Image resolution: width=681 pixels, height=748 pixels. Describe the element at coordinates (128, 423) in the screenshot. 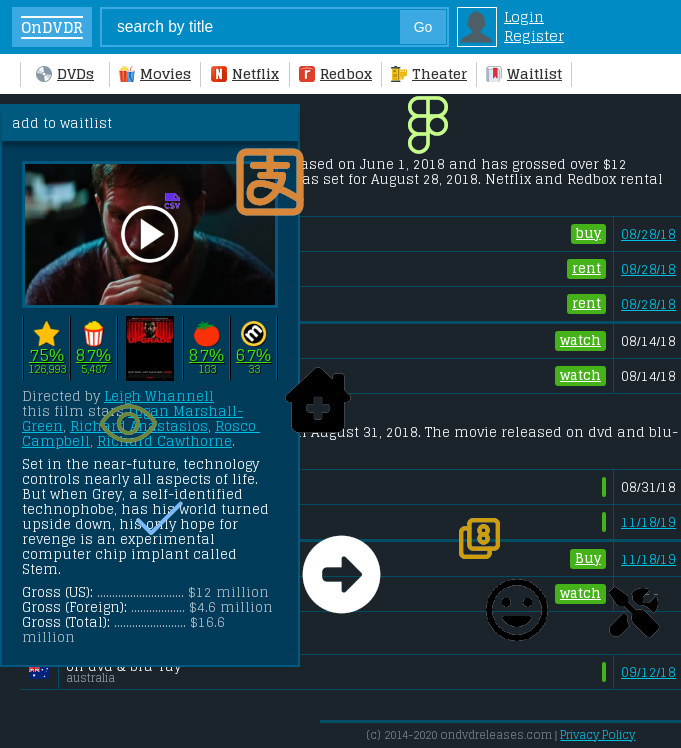

I see `view or preview content` at that location.